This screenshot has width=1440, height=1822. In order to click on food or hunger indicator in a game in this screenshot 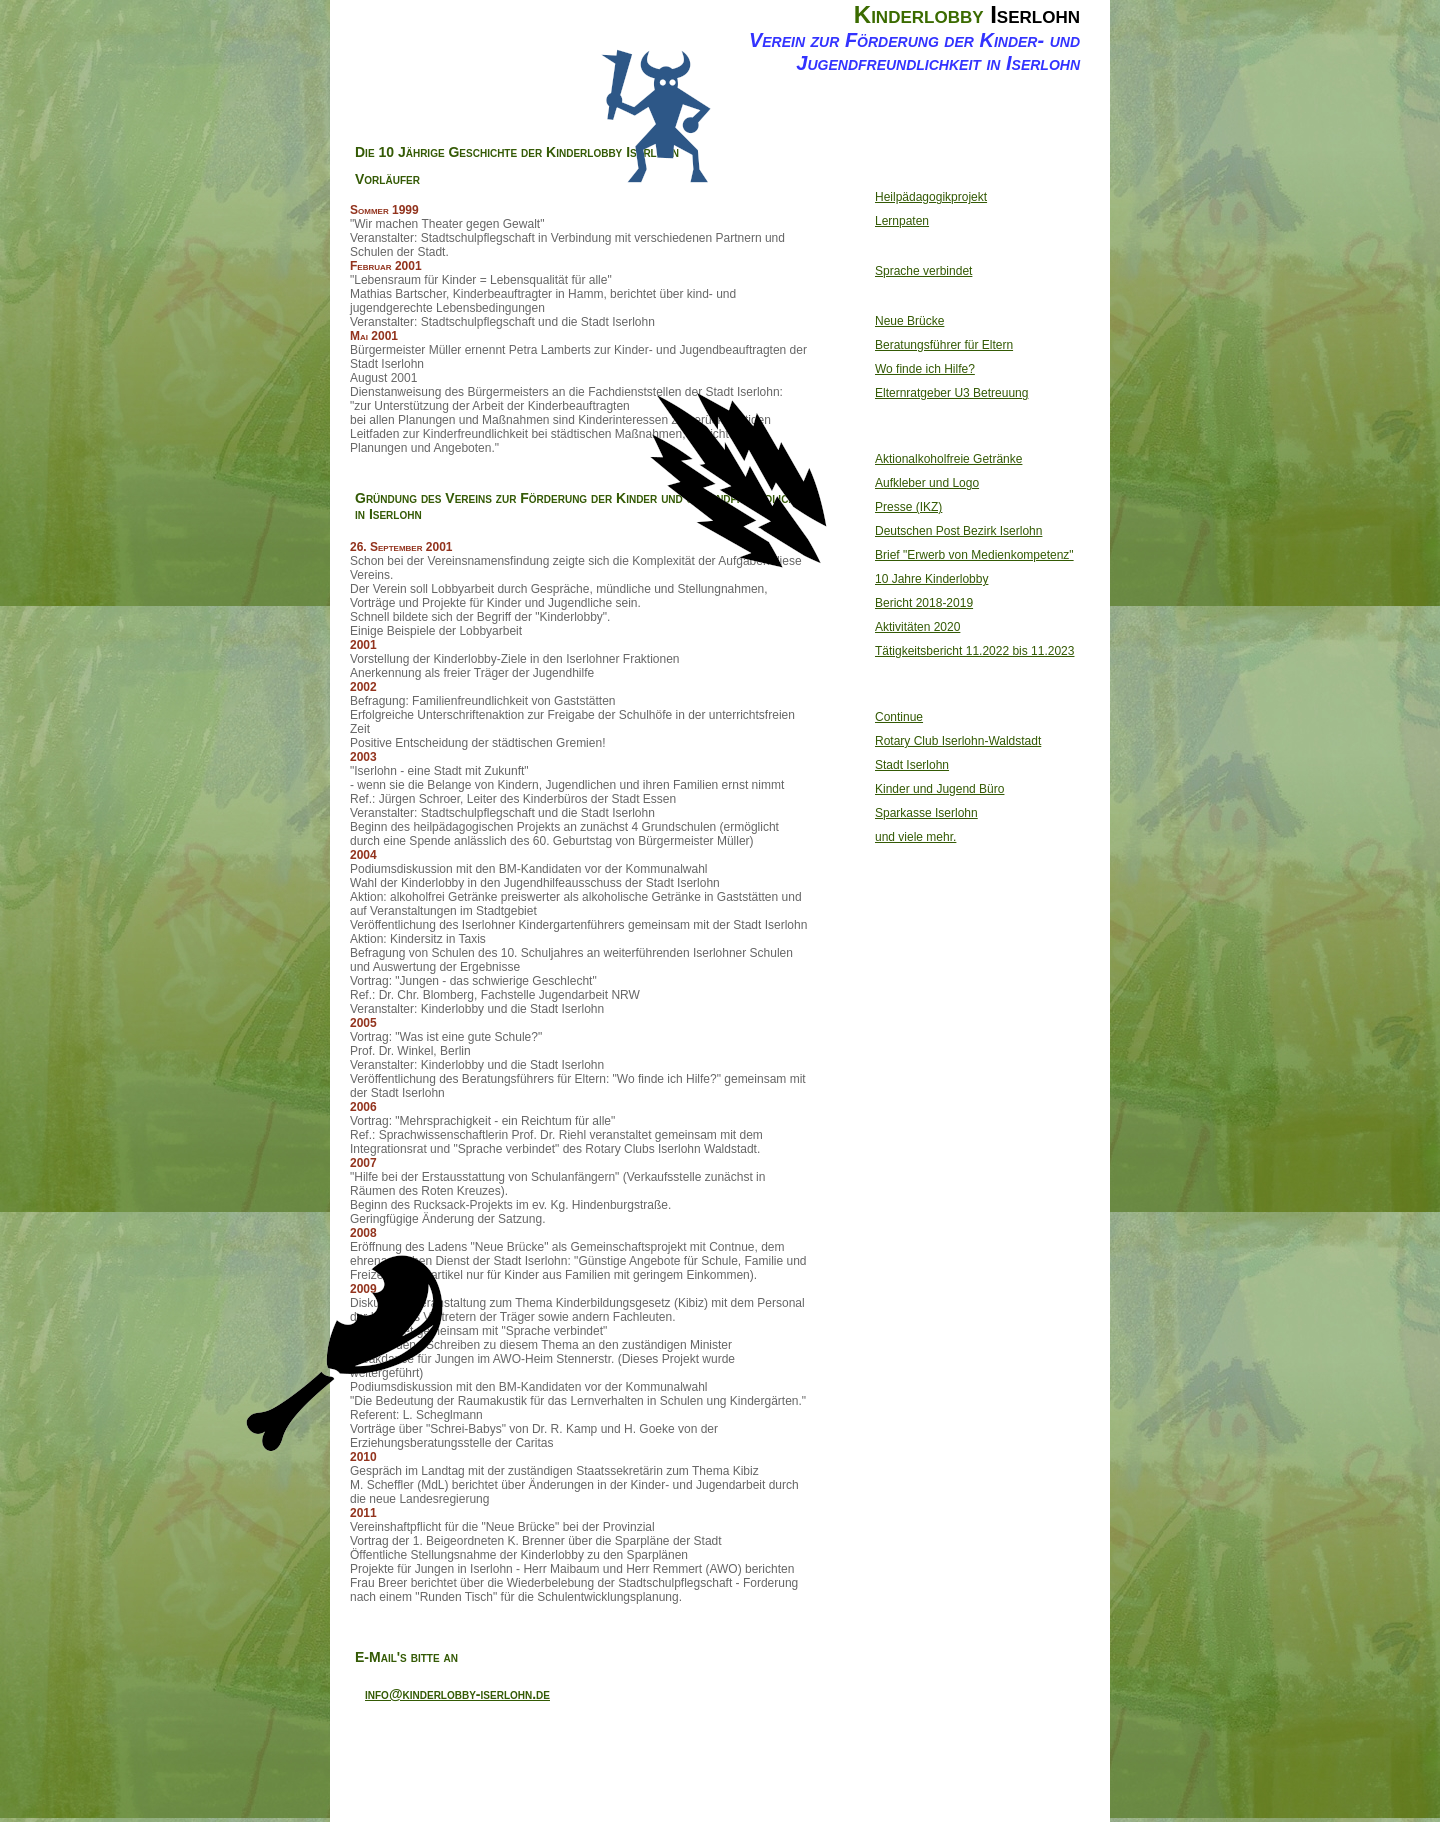, I will do `click(344, 1352)`.